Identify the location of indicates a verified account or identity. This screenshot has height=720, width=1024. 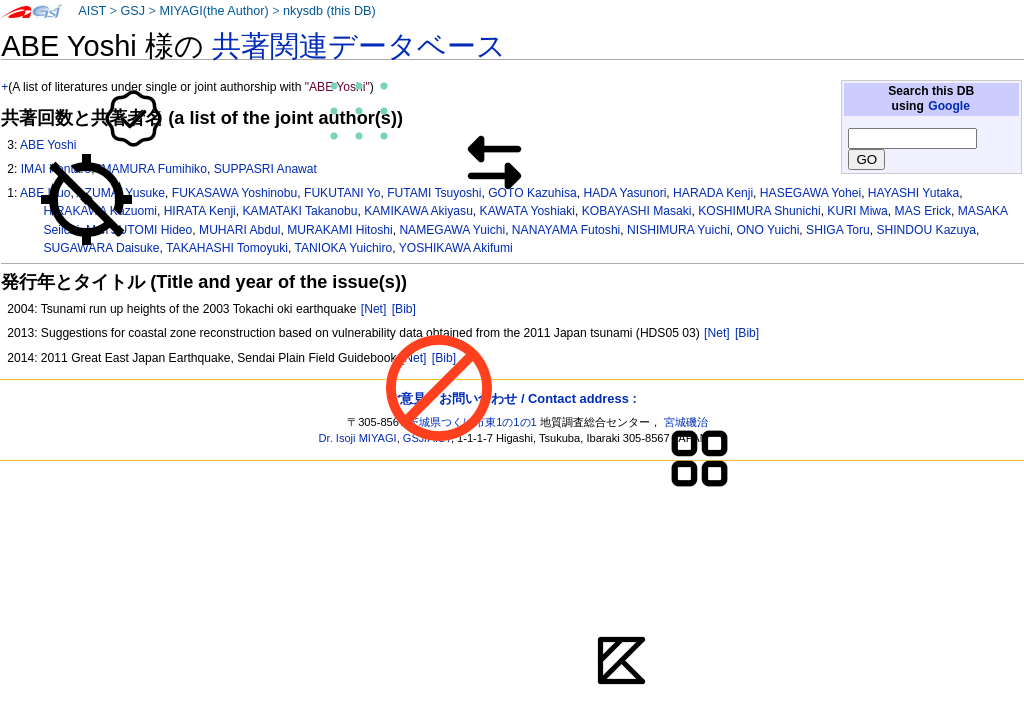
(133, 118).